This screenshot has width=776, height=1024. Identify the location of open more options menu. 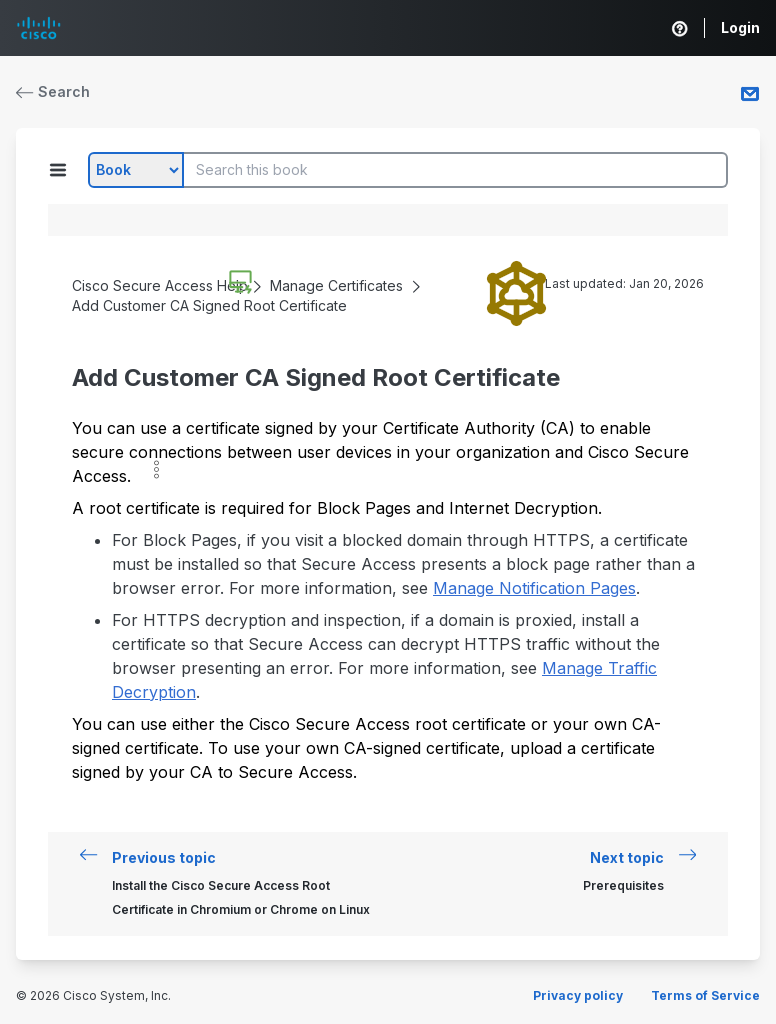
(156, 469).